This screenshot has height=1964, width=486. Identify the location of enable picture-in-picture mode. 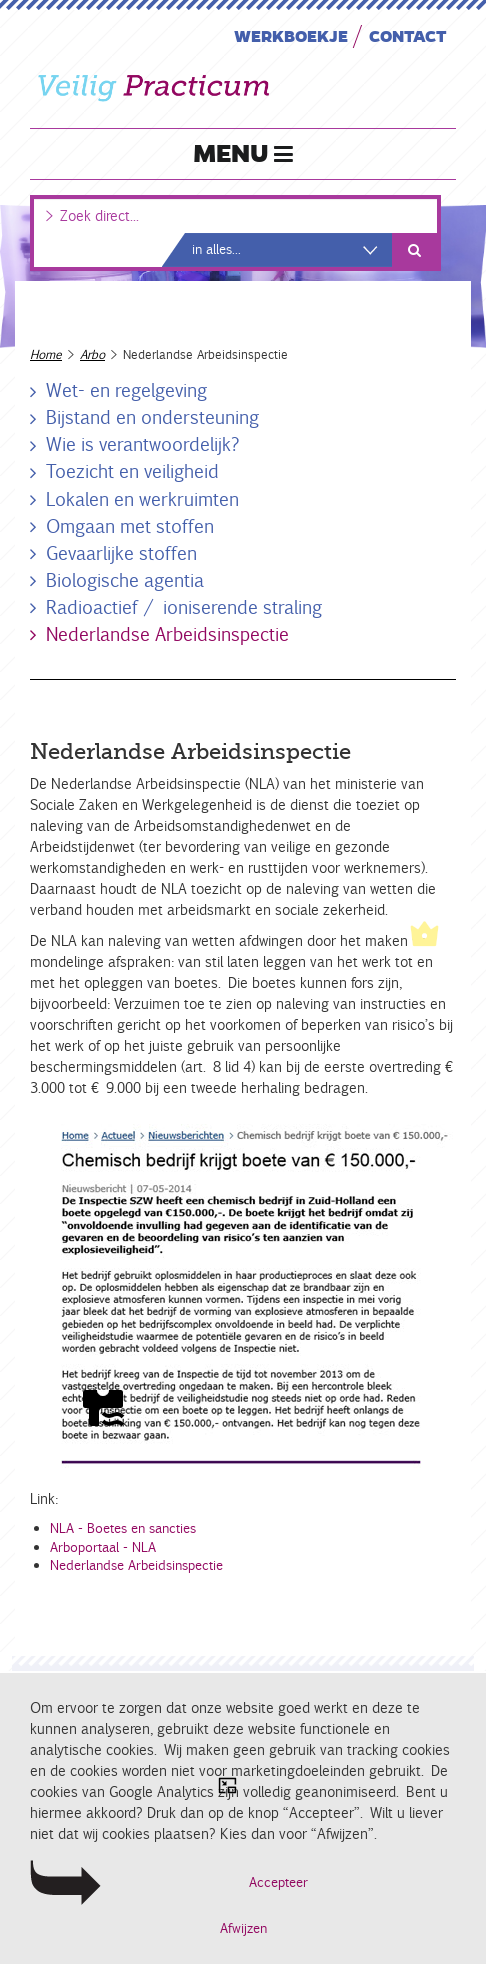
(227, 1785).